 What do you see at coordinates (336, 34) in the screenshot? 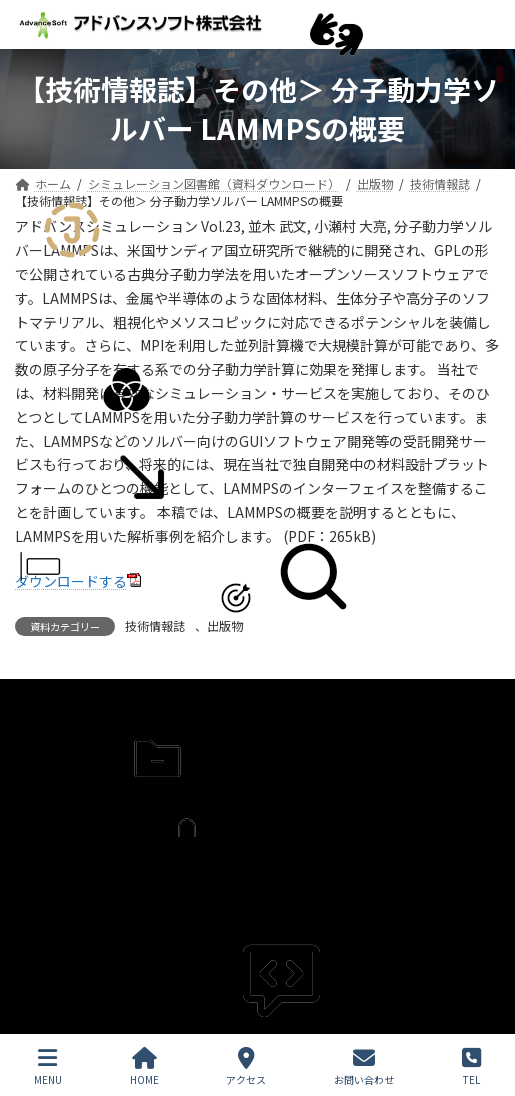
I see `request ASL interpretation services` at bounding box center [336, 34].